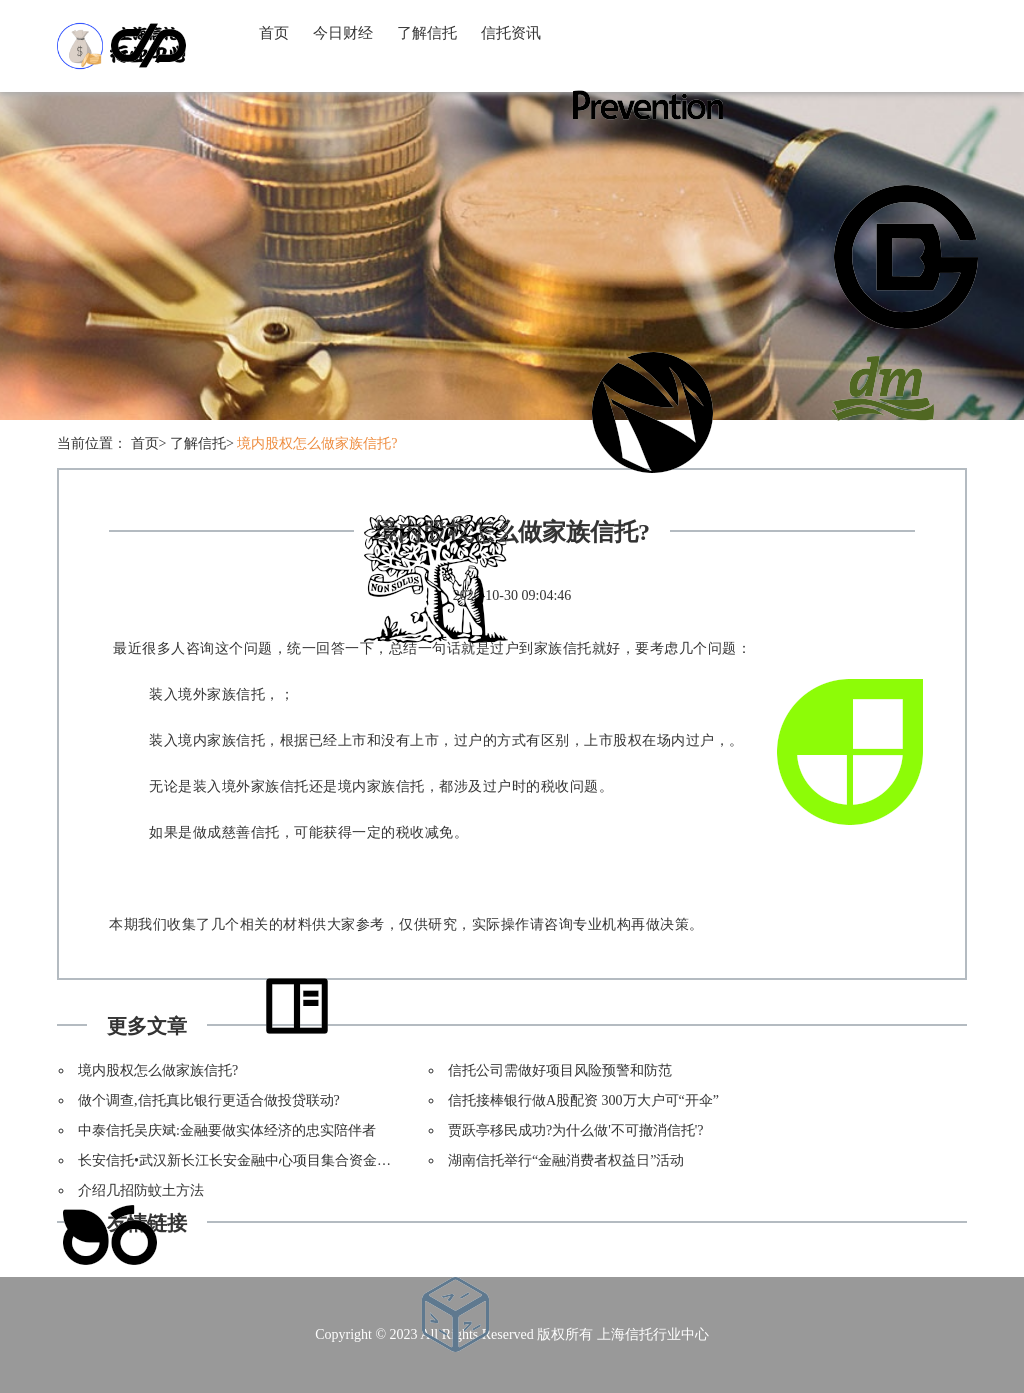 The width and height of the screenshot is (1024, 1393). What do you see at coordinates (110, 1235) in the screenshot?
I see `open the nextbike bike-sharing app` at bounding box center [110, 1235].